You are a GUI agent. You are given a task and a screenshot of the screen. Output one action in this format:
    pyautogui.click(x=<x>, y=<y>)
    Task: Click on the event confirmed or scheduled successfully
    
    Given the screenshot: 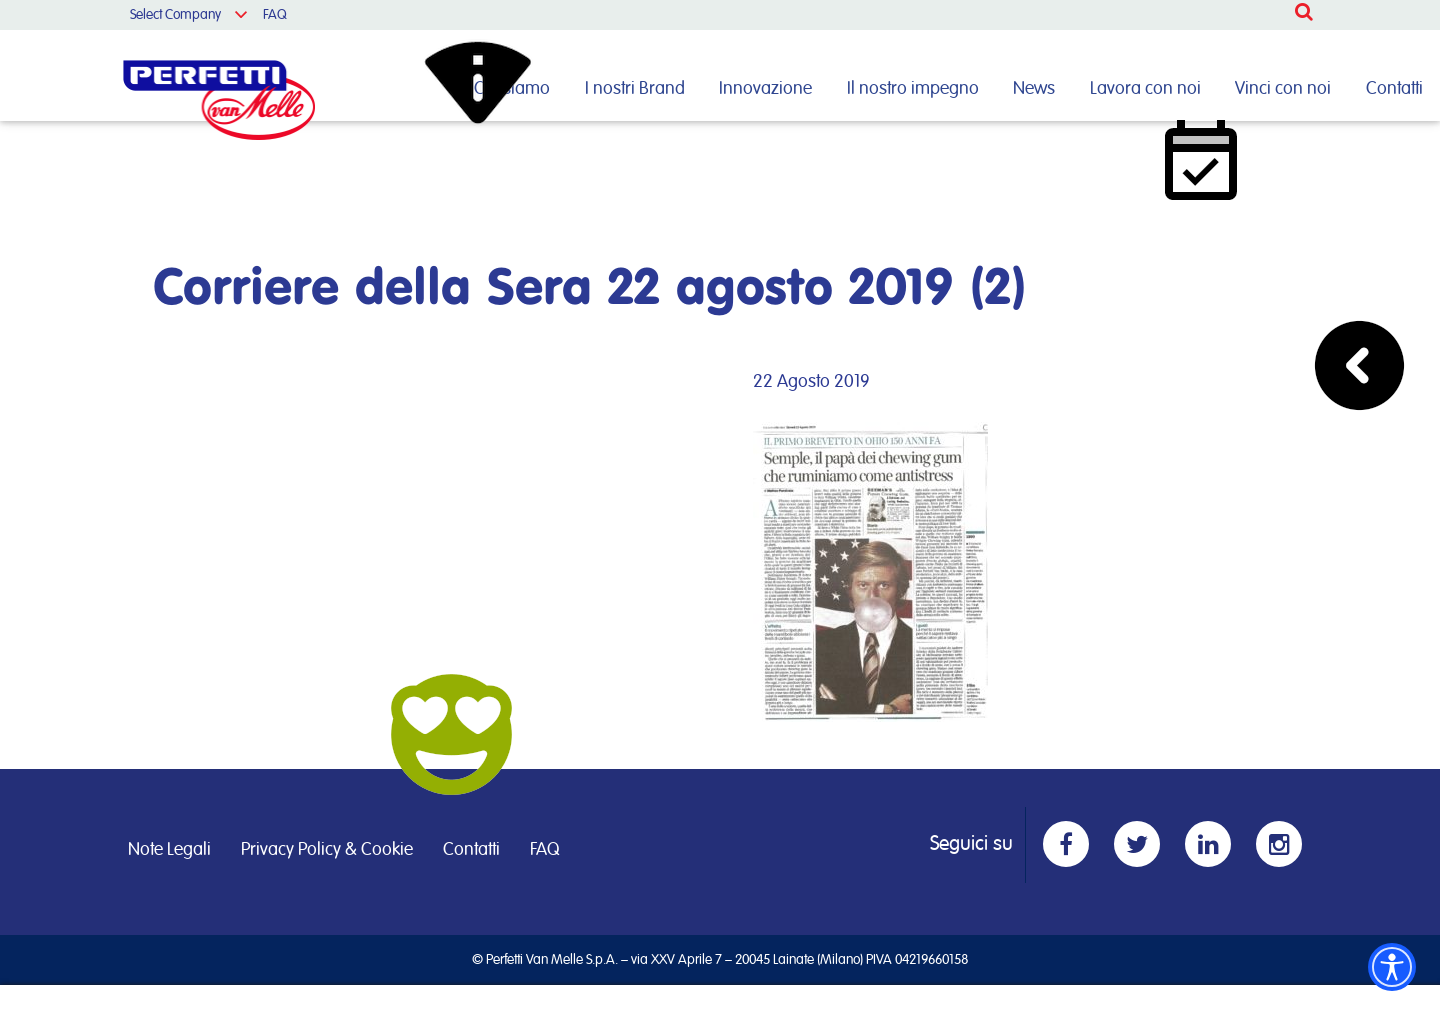 What is the action you would take?
    pyautogui.click(x=1201, y=164)
    